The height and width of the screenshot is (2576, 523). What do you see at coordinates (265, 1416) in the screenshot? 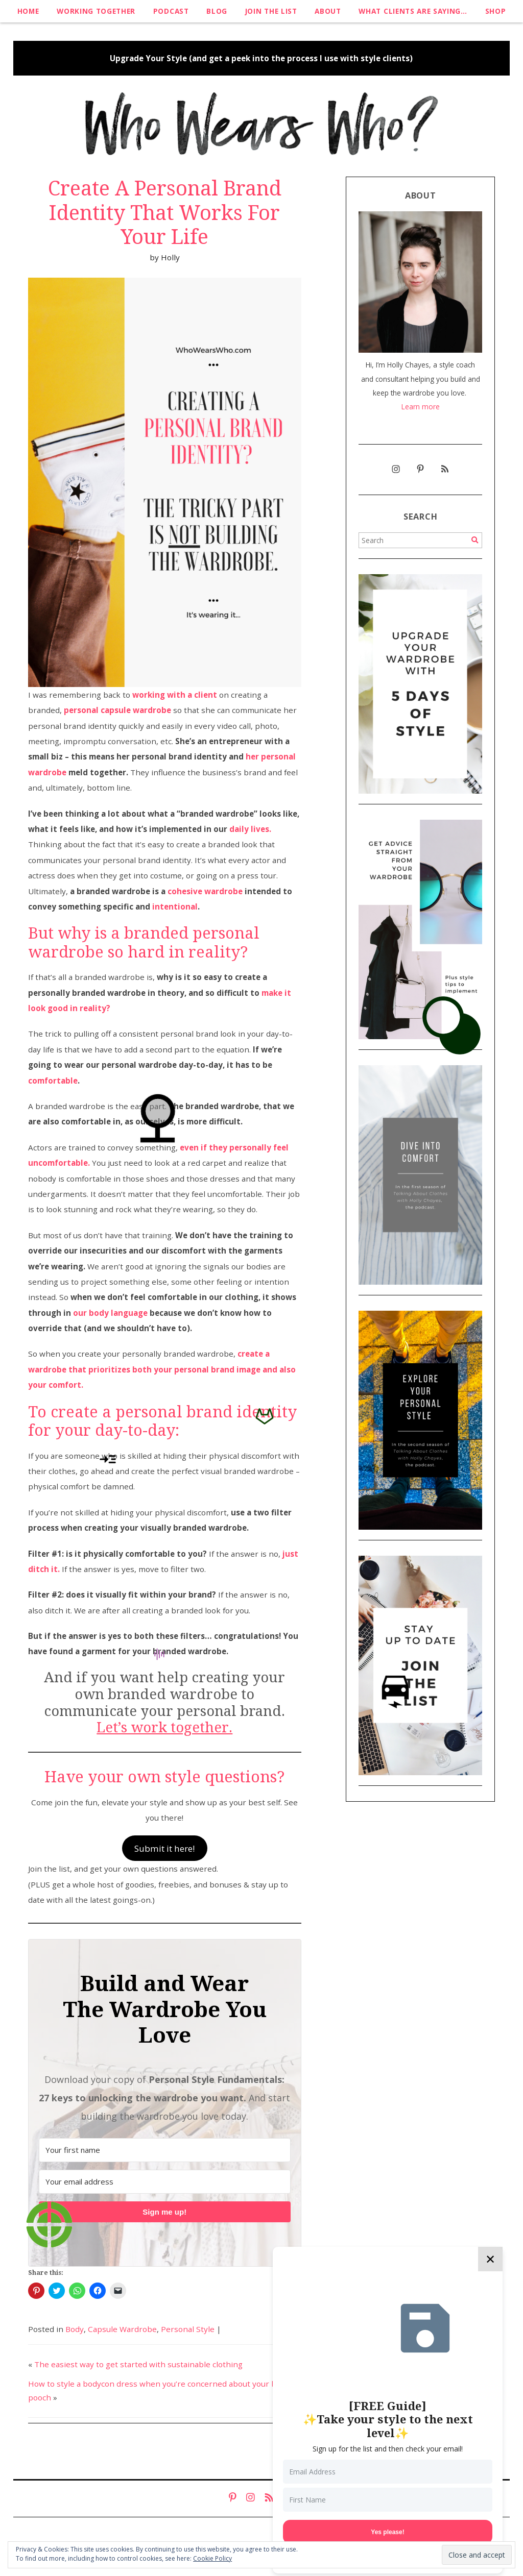
I see `open GitLab repository` at bounding box center [265, 1416].